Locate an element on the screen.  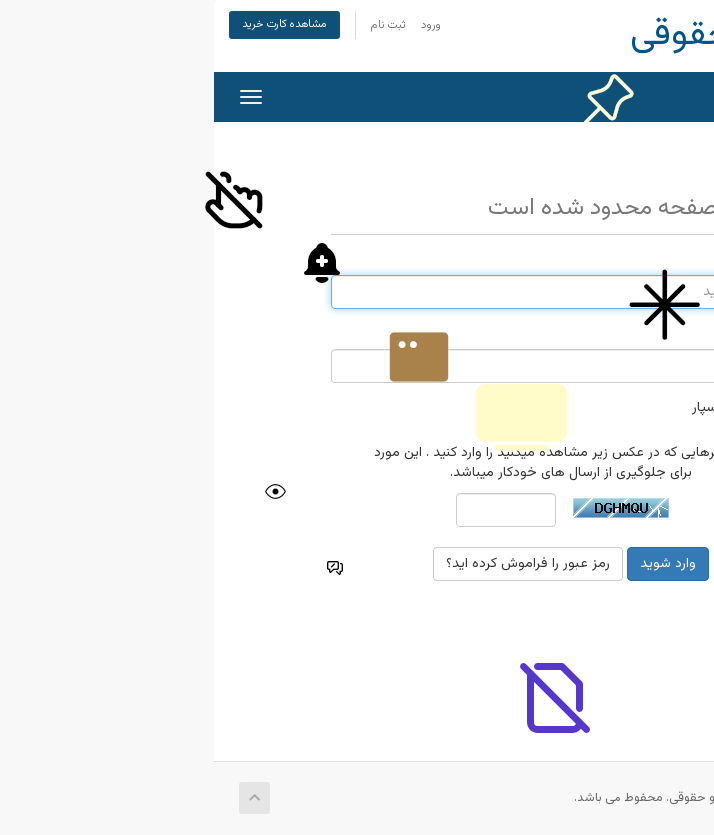
open application window is located at coordinates (419, 357).